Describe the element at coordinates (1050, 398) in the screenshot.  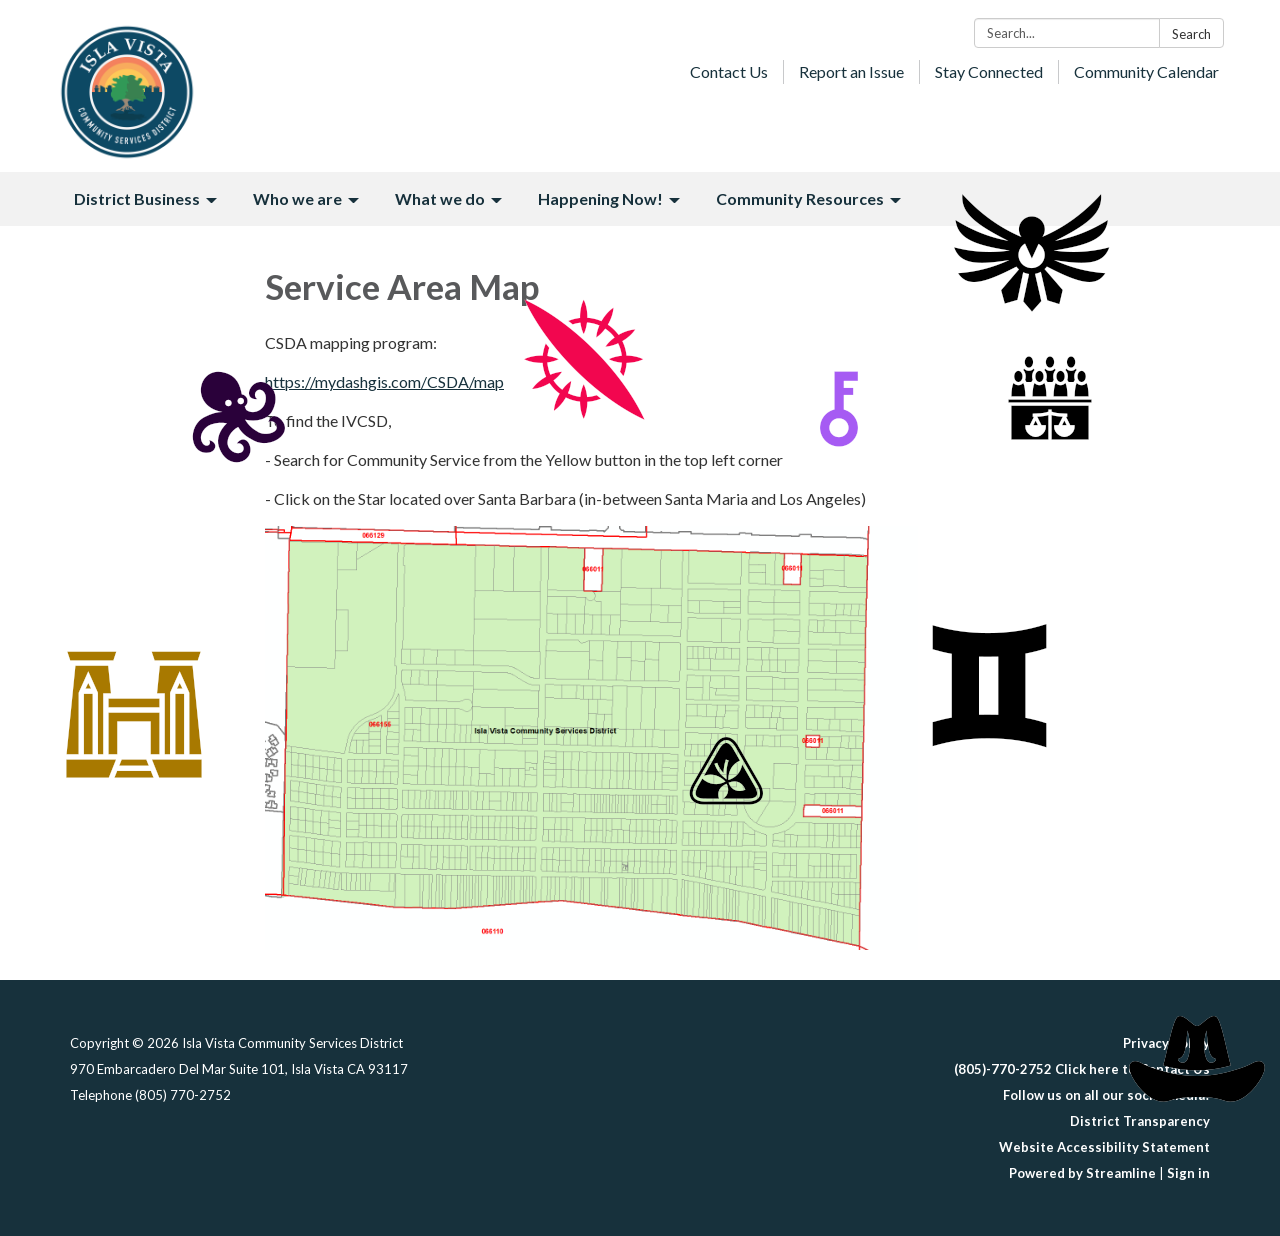
I see `view jury or tribunal panel` at that location.